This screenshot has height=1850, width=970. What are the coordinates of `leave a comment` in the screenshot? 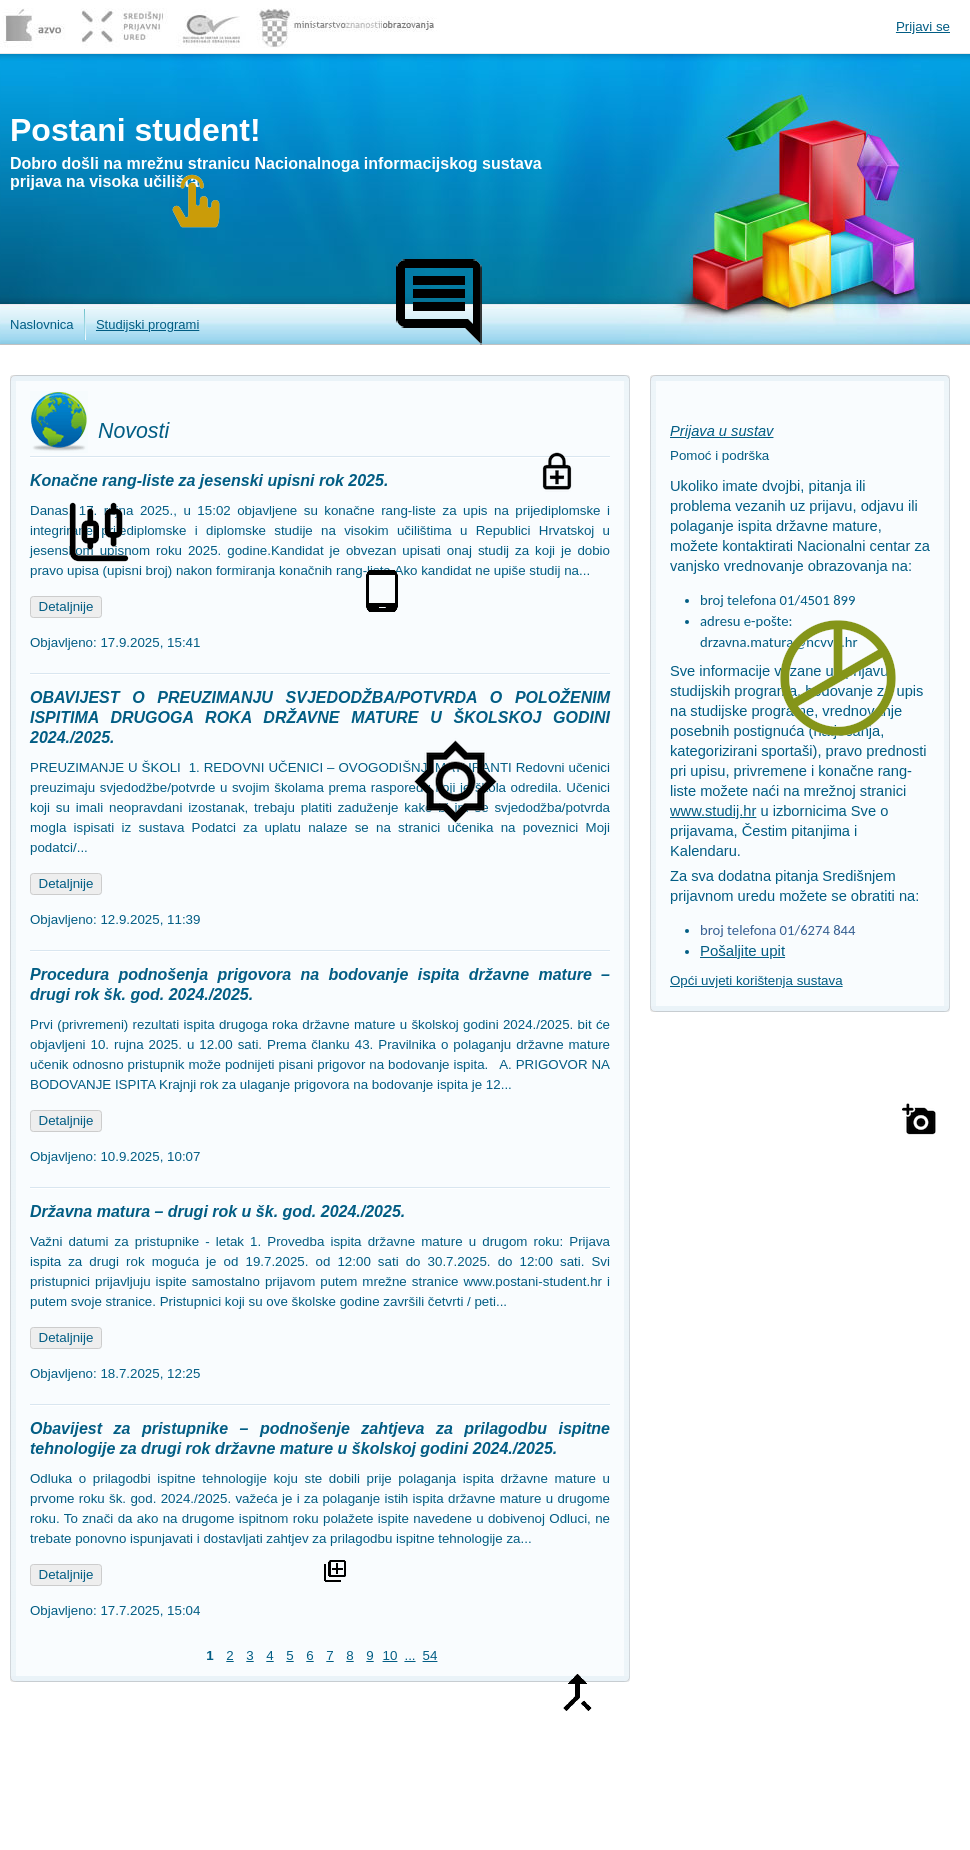 It's located at (439, 302).